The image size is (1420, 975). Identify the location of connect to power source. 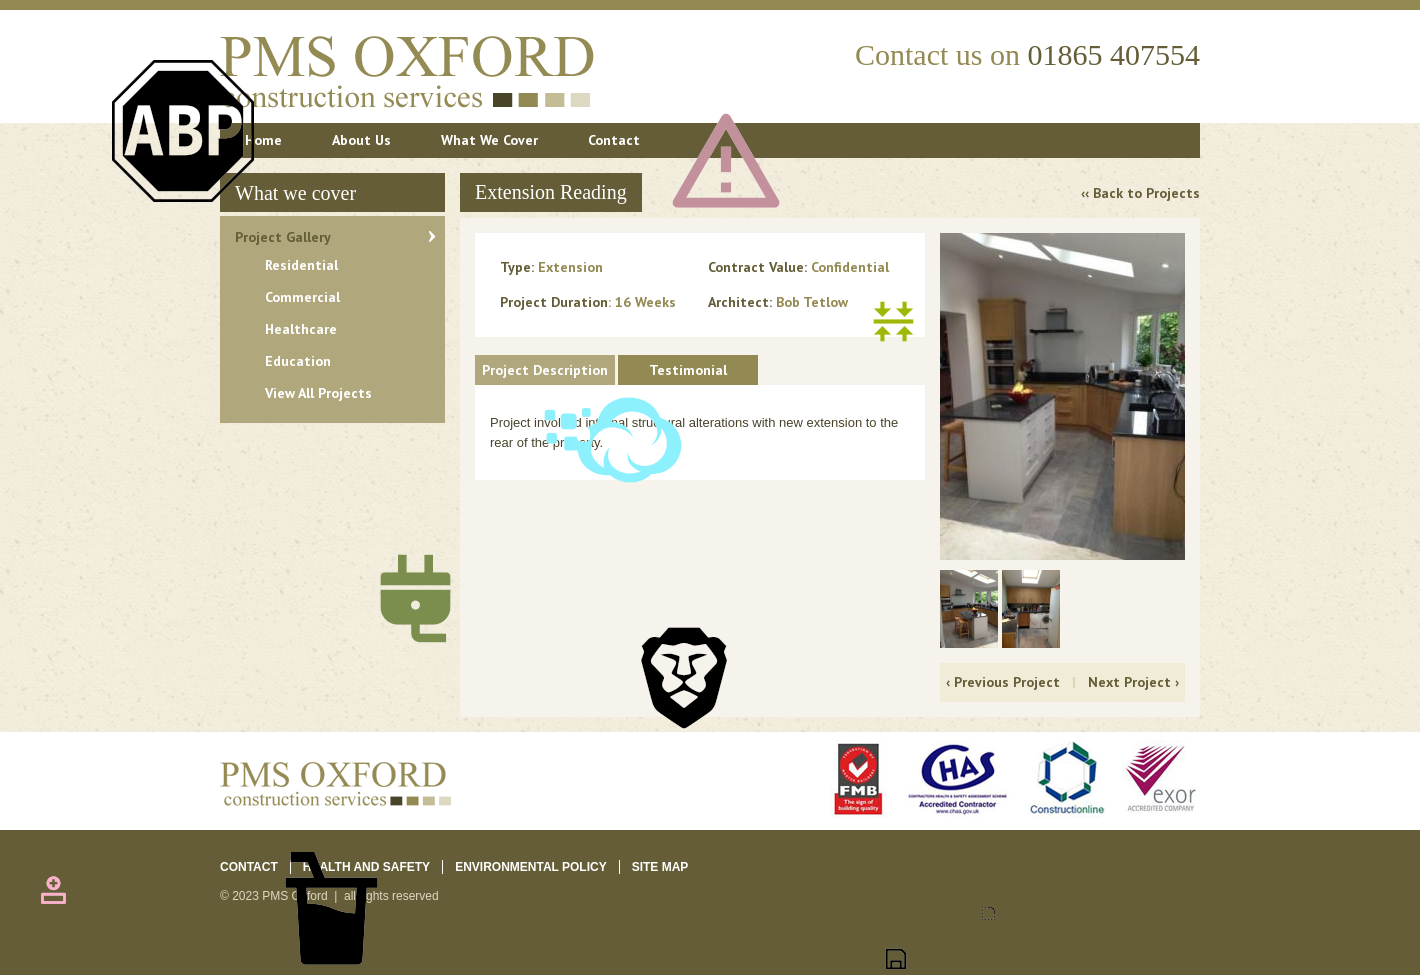
(415, 598).